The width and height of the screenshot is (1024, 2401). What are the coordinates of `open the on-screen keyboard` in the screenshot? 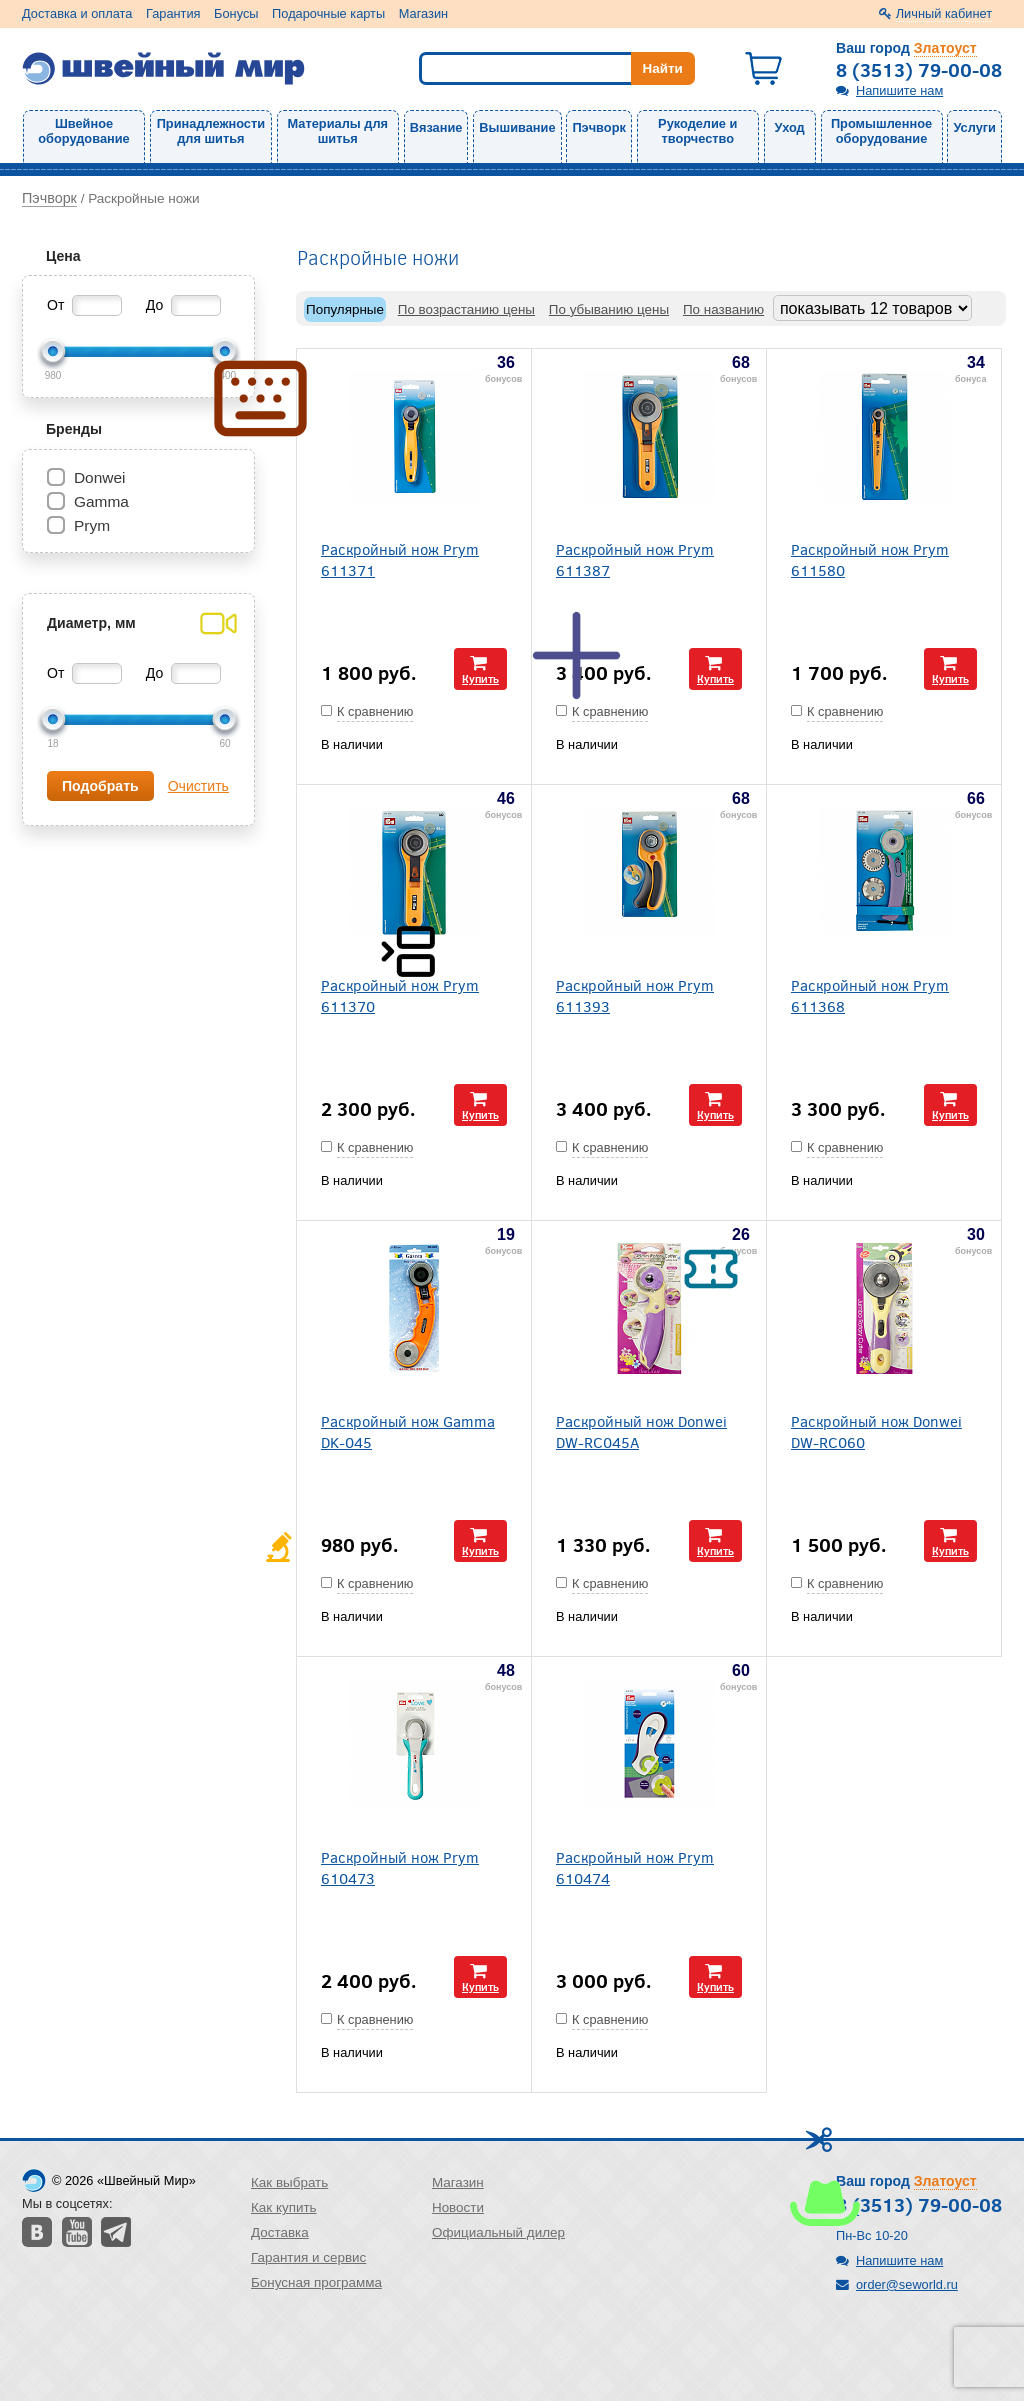 It's located at (260, 398).